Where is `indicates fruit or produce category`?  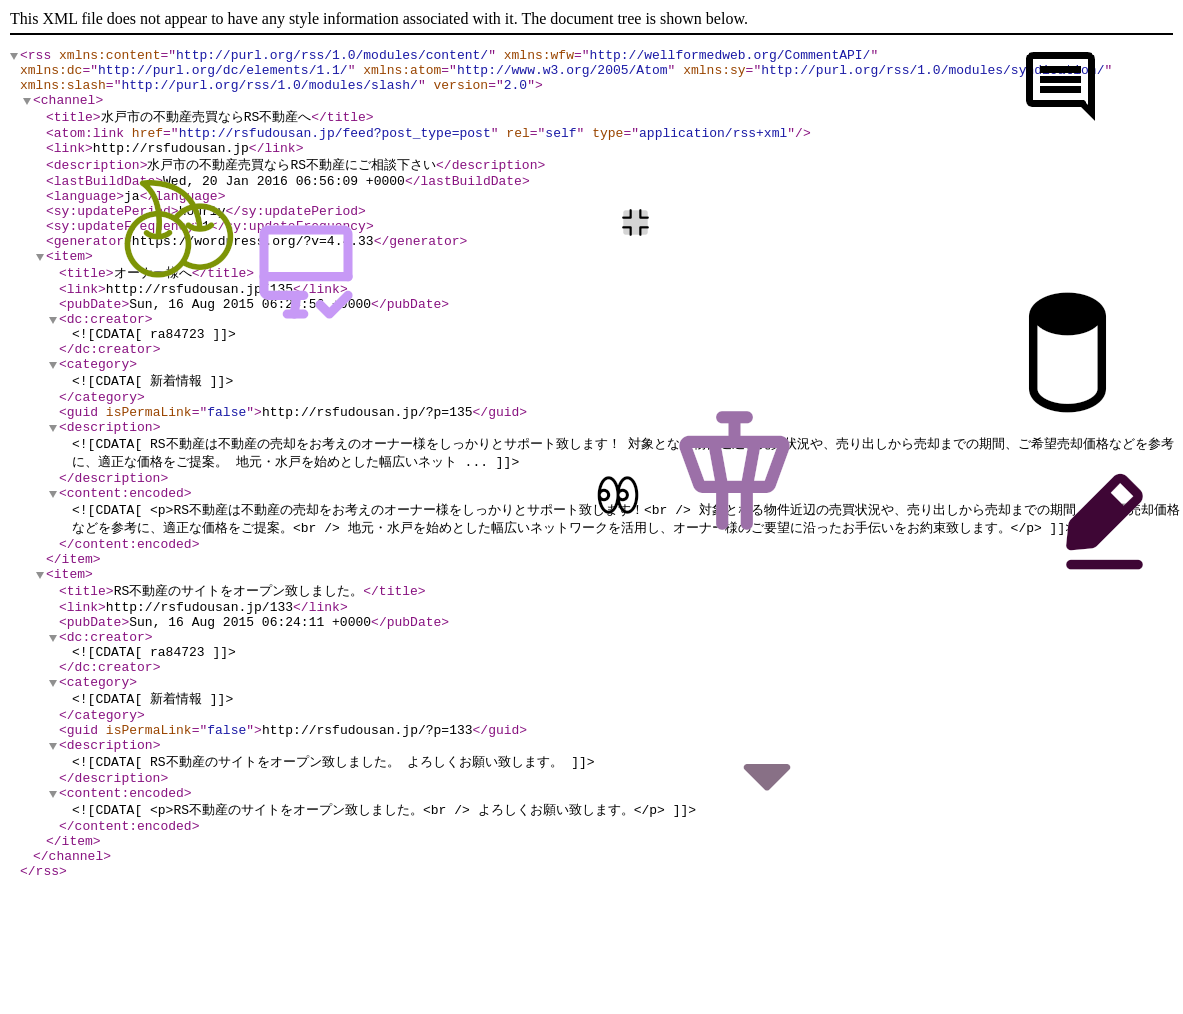 indicates fruit or produce category is located at coordinates (177, 229).